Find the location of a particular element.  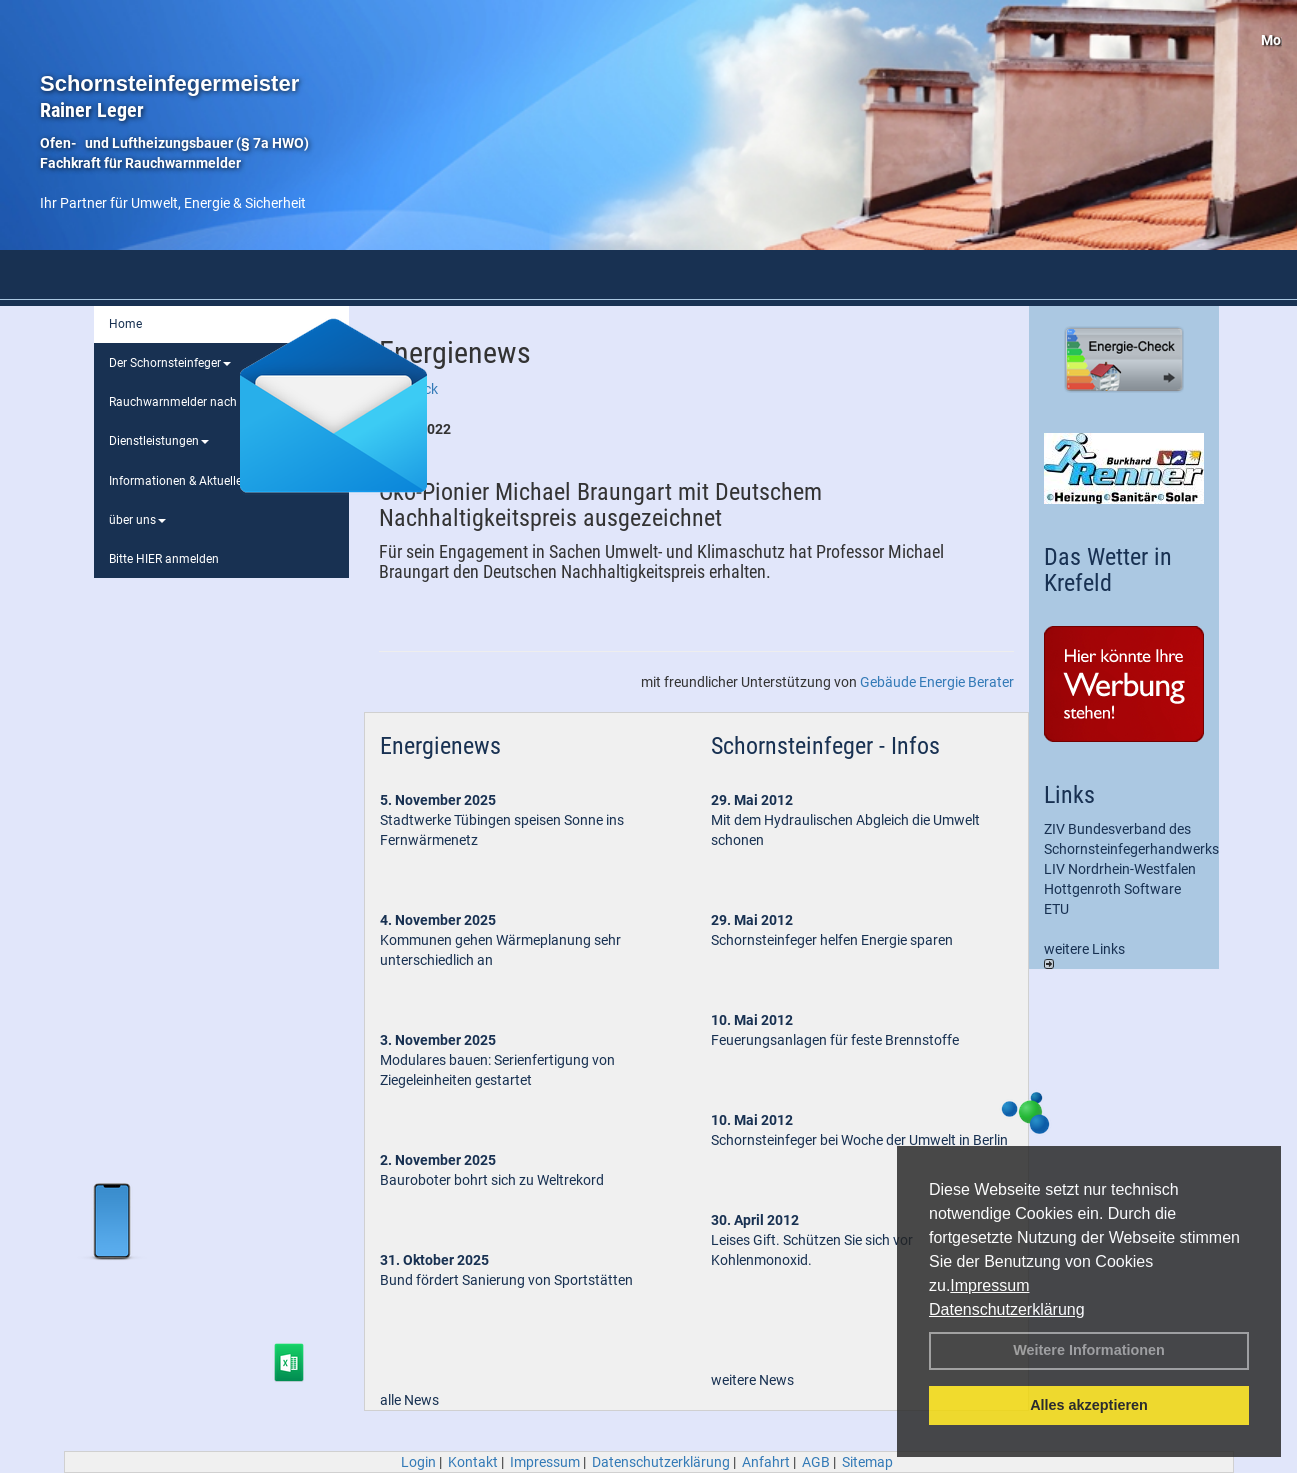

spreadsheet template file is located at coordinates (289, 1363).